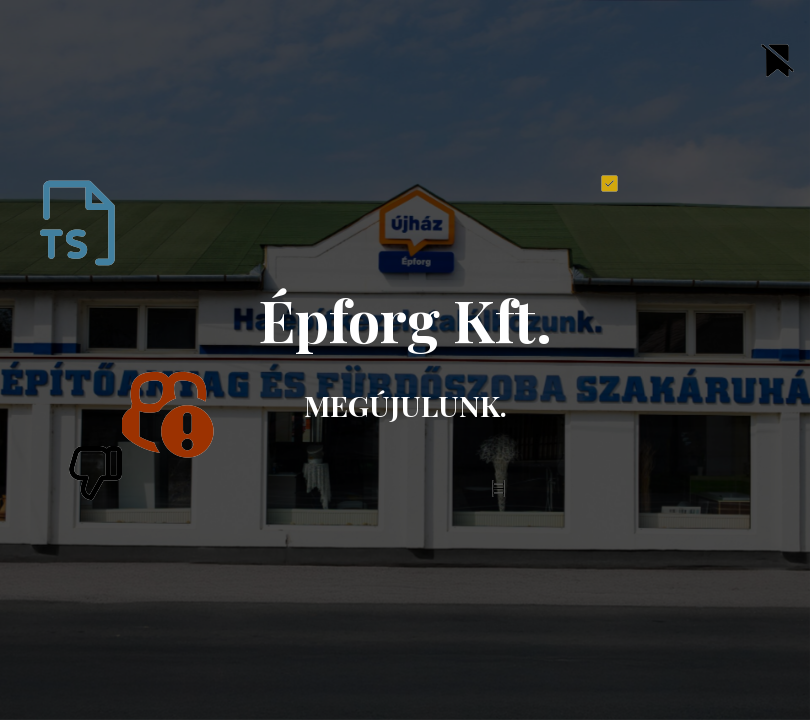  What do you see at coordinates (79, 223) in the screenshot?
I see `a TypeScript file` at bounding box center [79, 223].